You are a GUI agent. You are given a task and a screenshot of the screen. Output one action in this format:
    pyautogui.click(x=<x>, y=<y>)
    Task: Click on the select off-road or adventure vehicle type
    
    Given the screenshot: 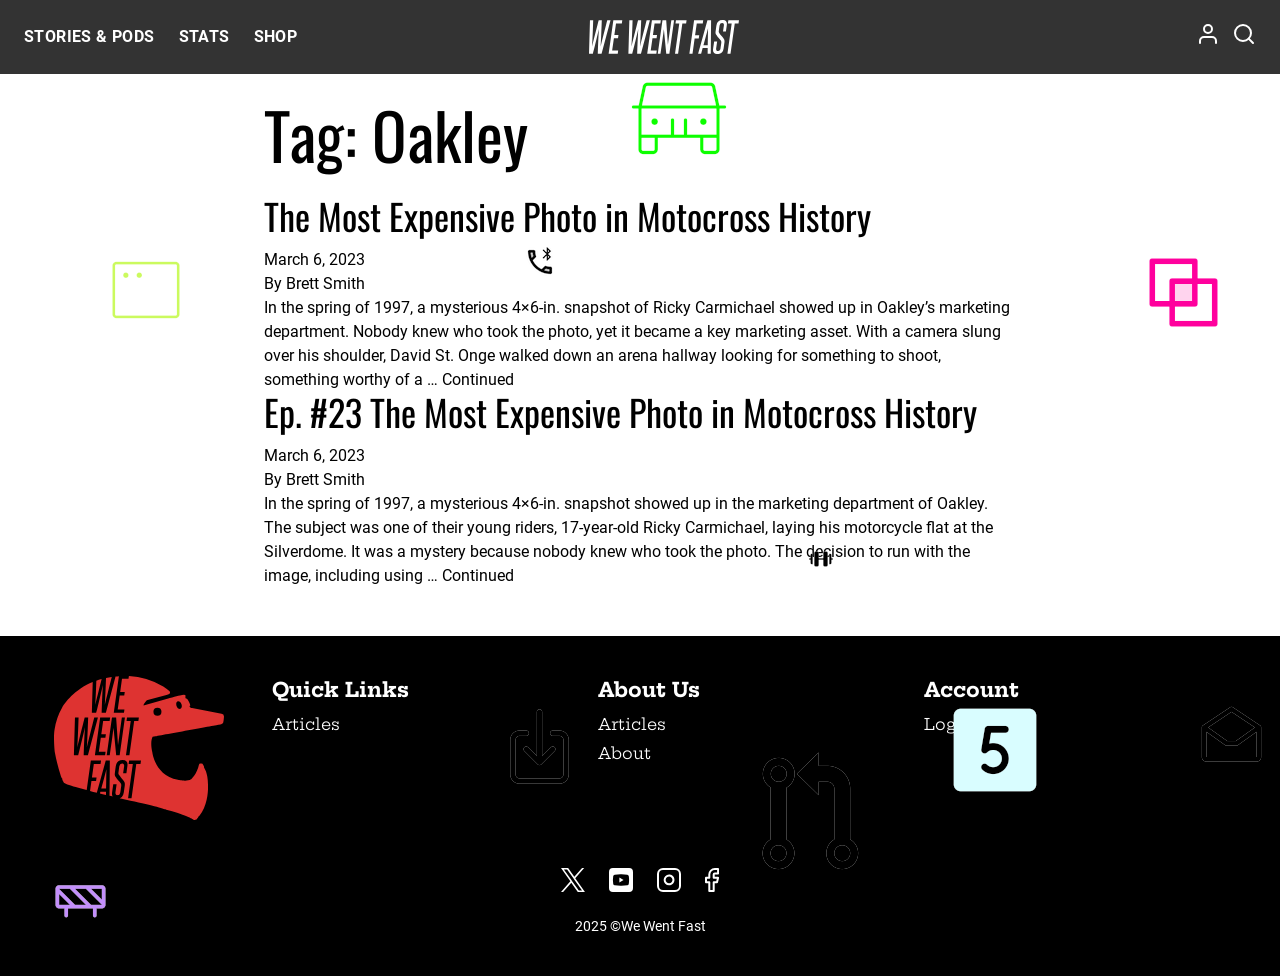 What is the action you would take?
    pyautogui.click(x=679, y=120)
    